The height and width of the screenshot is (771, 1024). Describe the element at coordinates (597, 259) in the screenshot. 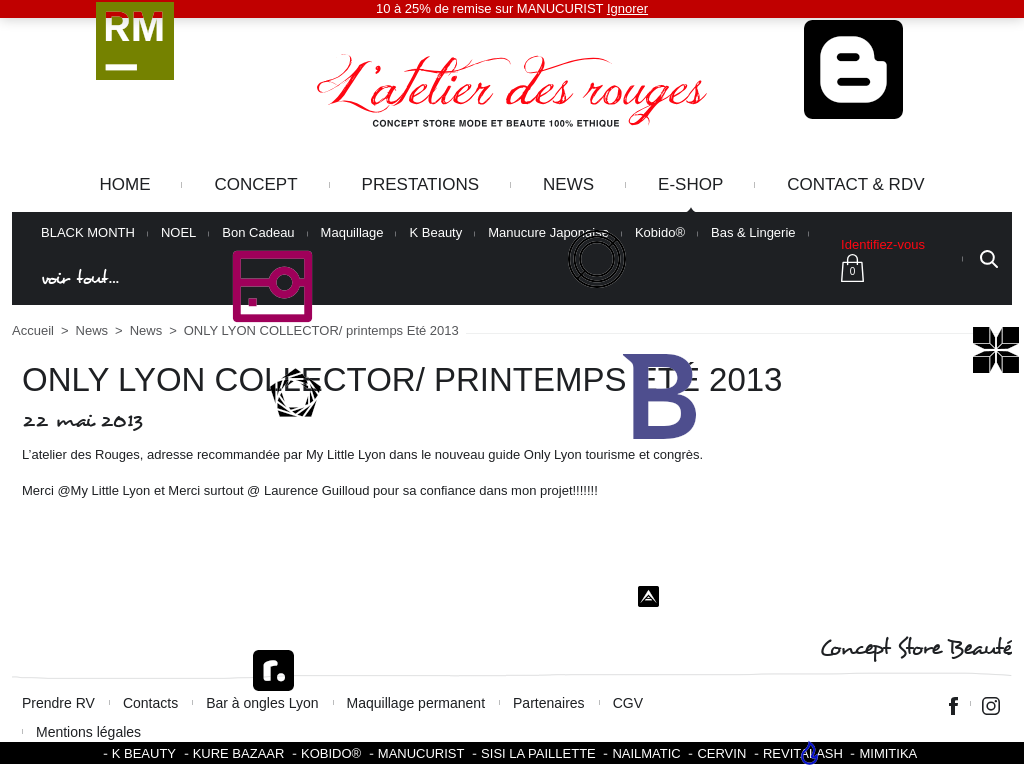

I see `circle company logo` at that location.